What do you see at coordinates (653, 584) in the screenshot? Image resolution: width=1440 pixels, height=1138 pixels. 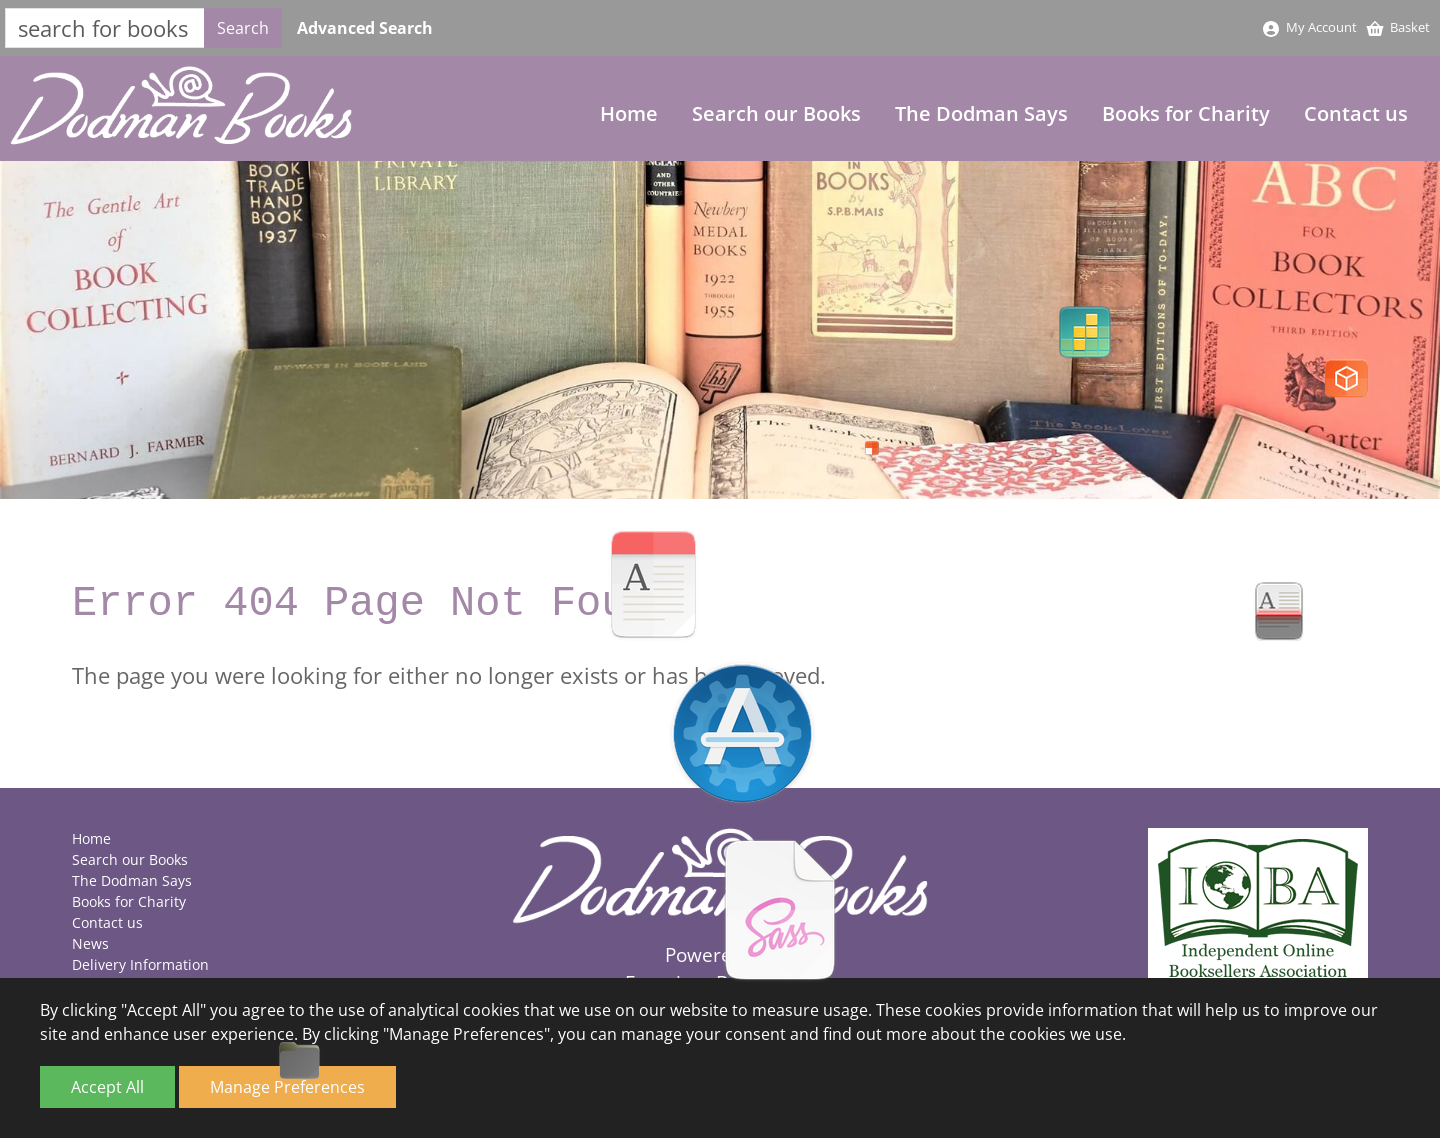 I see `open ebook reader application` at bounding box center [653, 584].